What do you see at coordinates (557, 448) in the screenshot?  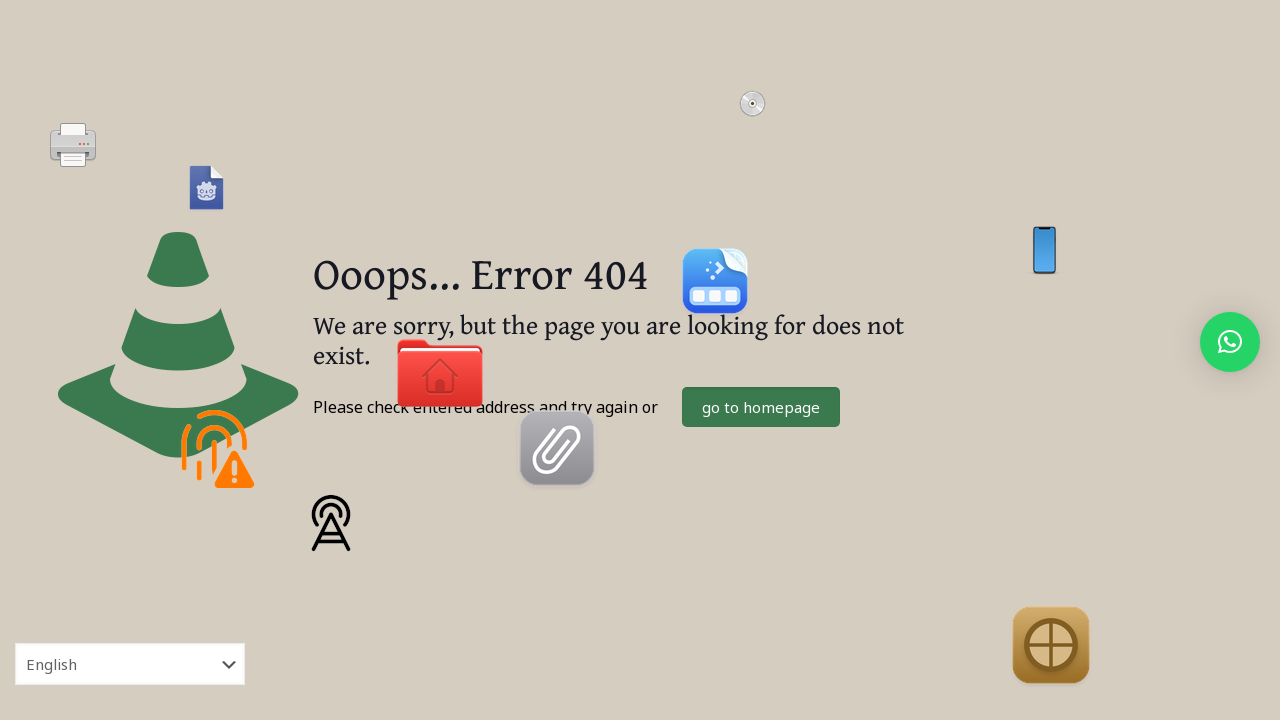 I see `open office or productivity applications` at bounding box center [557, 448].